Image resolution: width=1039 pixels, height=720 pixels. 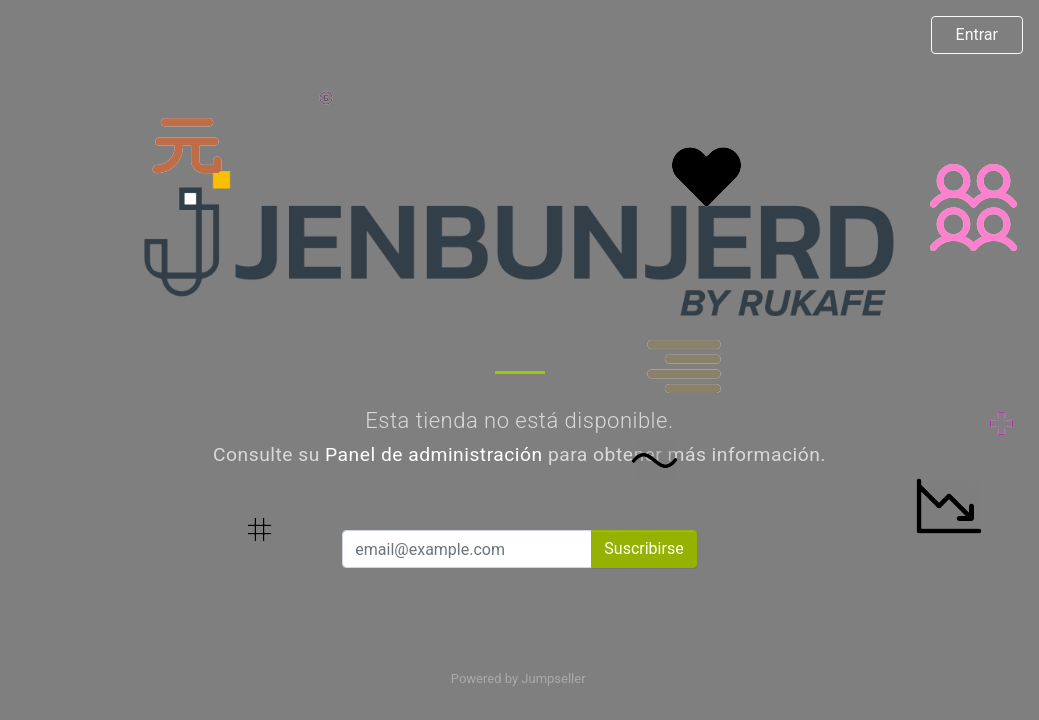 I want to click on add item to favorites, so click(x=706, y=174).